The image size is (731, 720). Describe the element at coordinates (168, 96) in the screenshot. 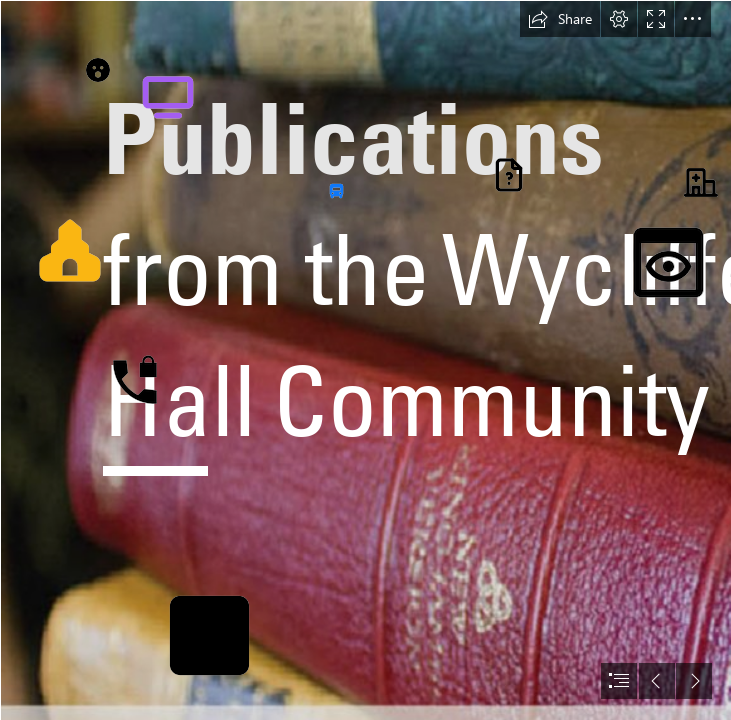

I see `open tv or video streaming app` at that location.